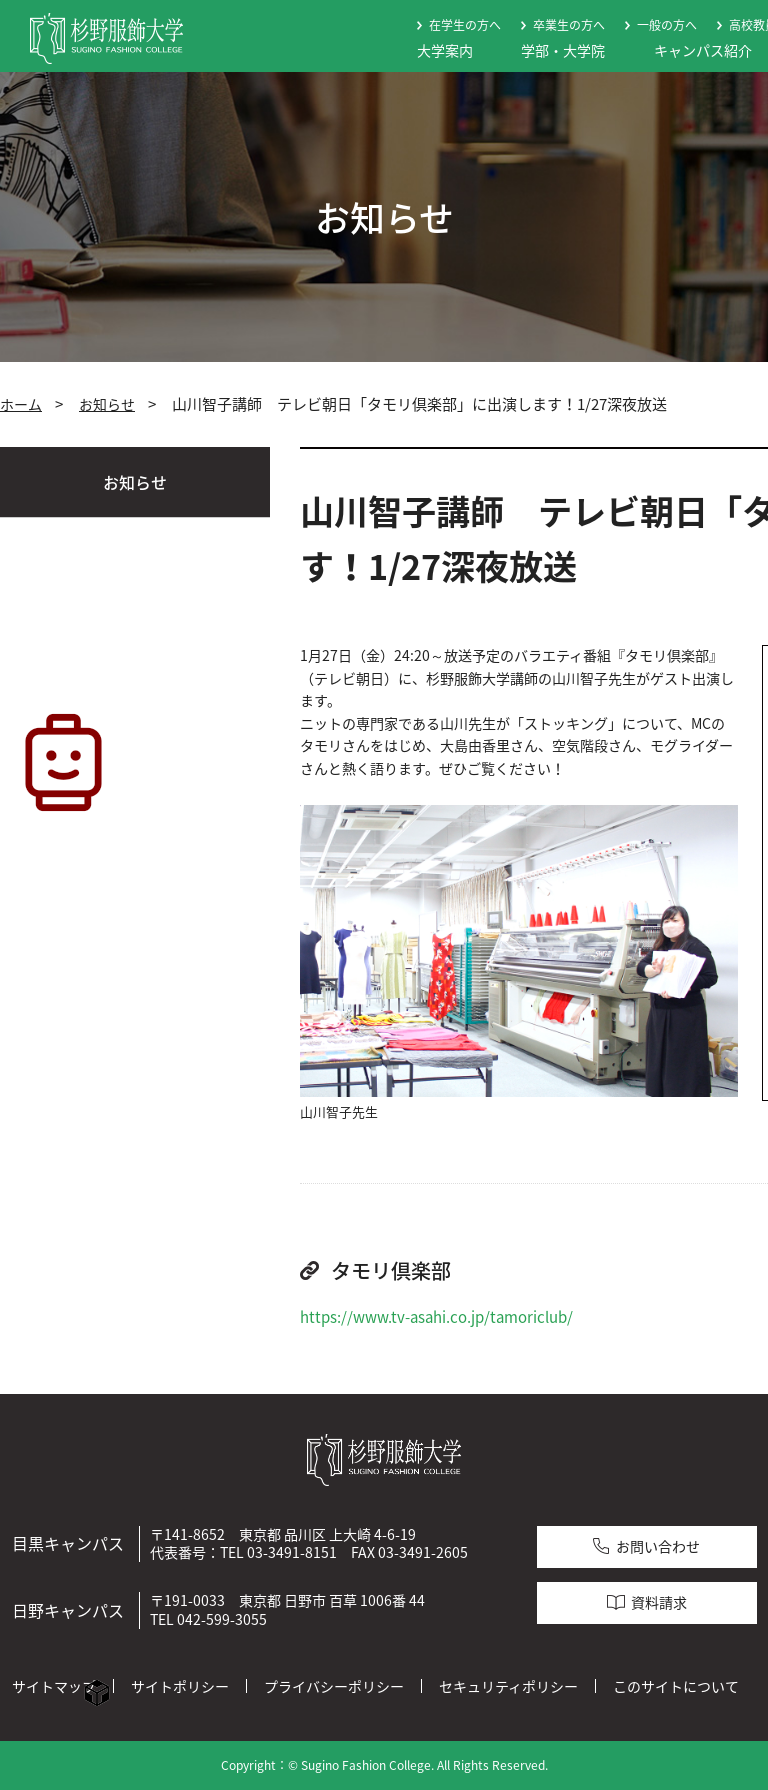  What do you see at coordinates (97, 1693) in the screenshot?
I see `open codesandbox development environment` at bounding box center [97, 1693].